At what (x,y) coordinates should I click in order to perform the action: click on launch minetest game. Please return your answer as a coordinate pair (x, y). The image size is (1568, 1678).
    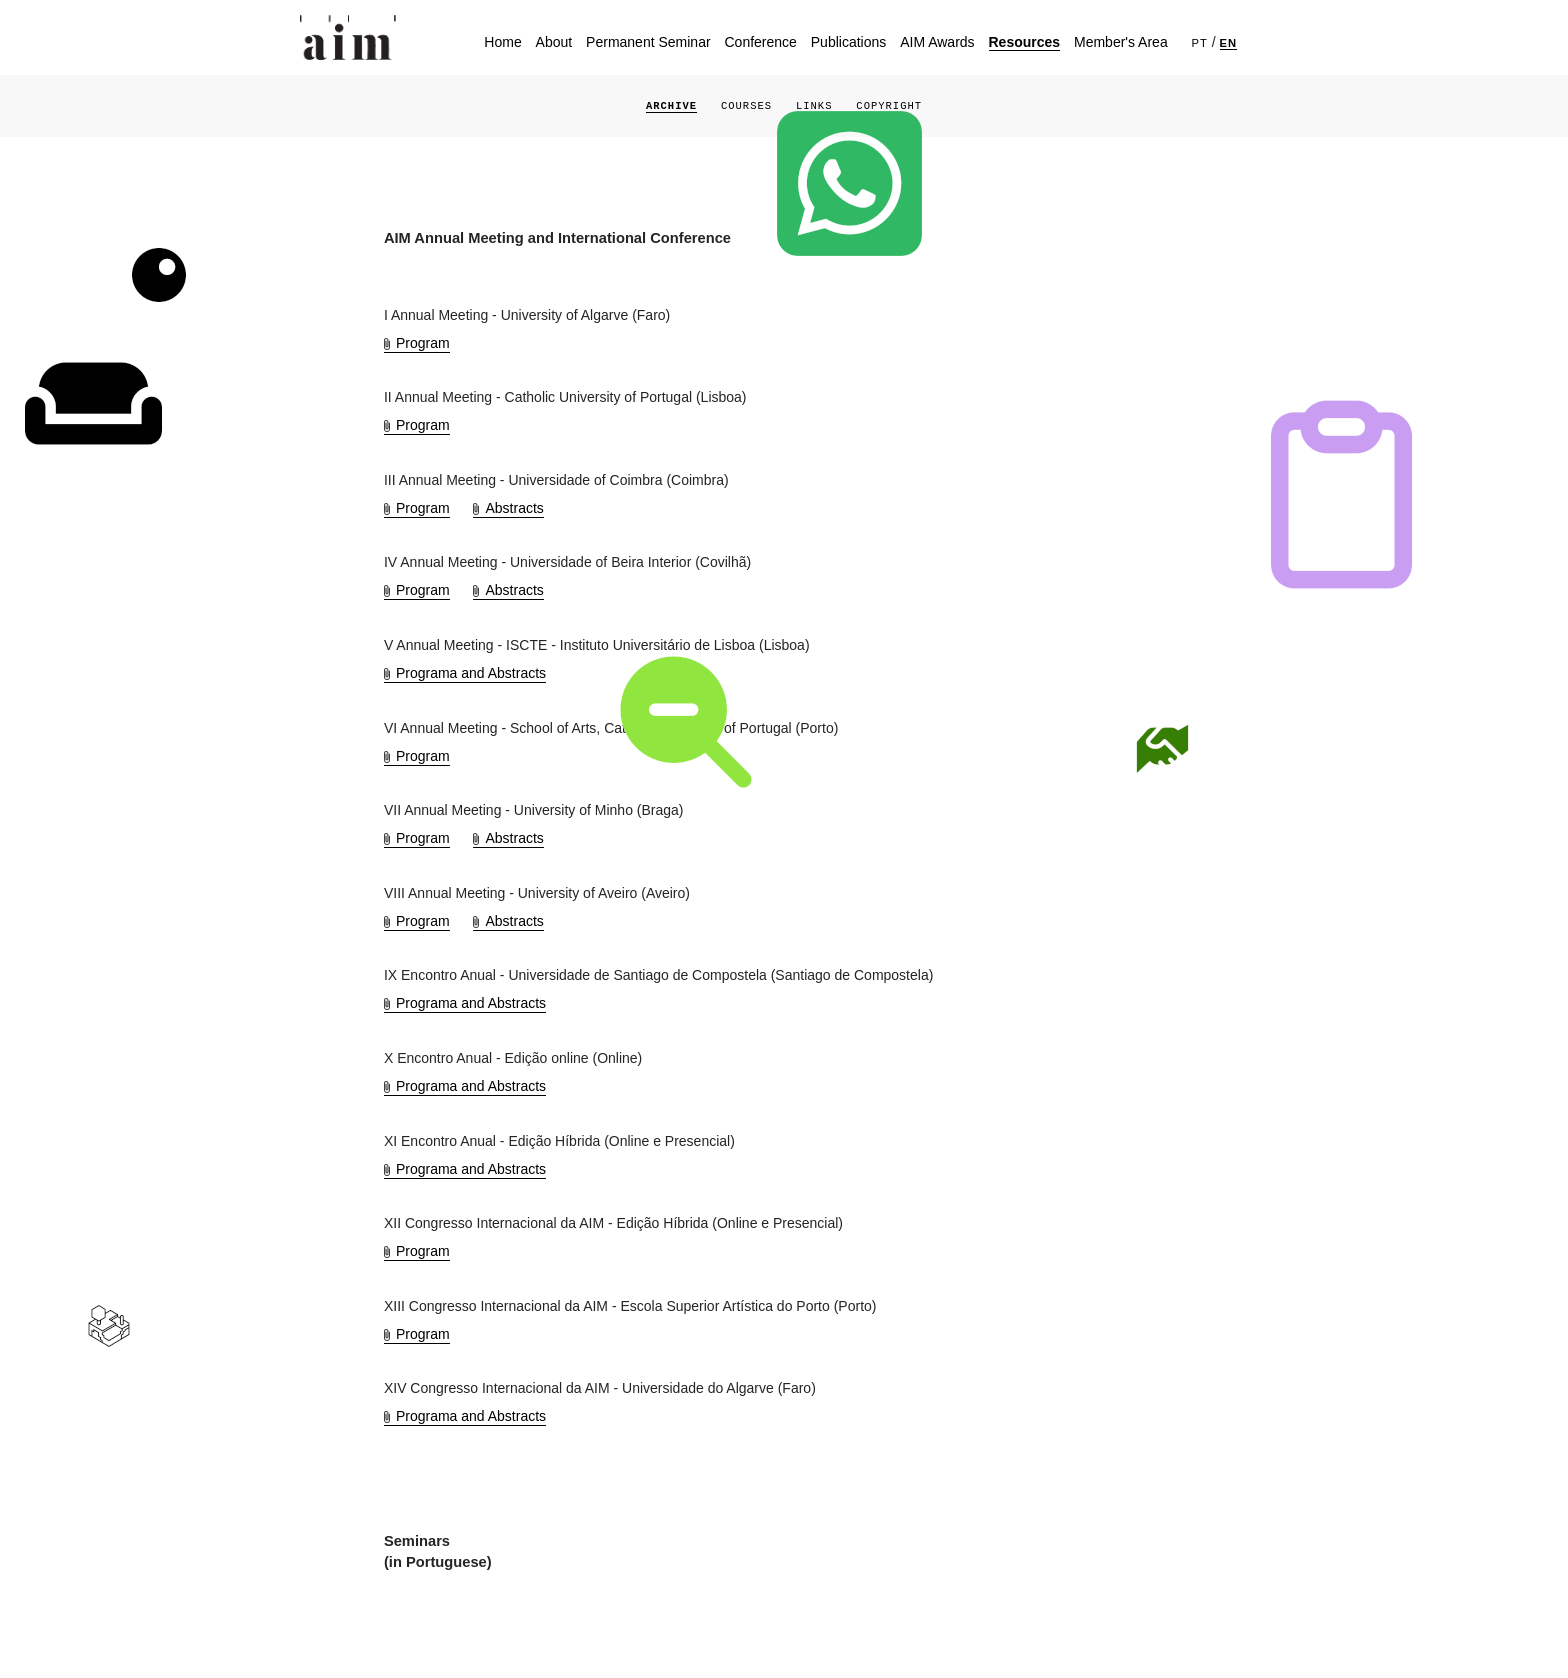
    Looking at the image, I should click on (109, 1326).